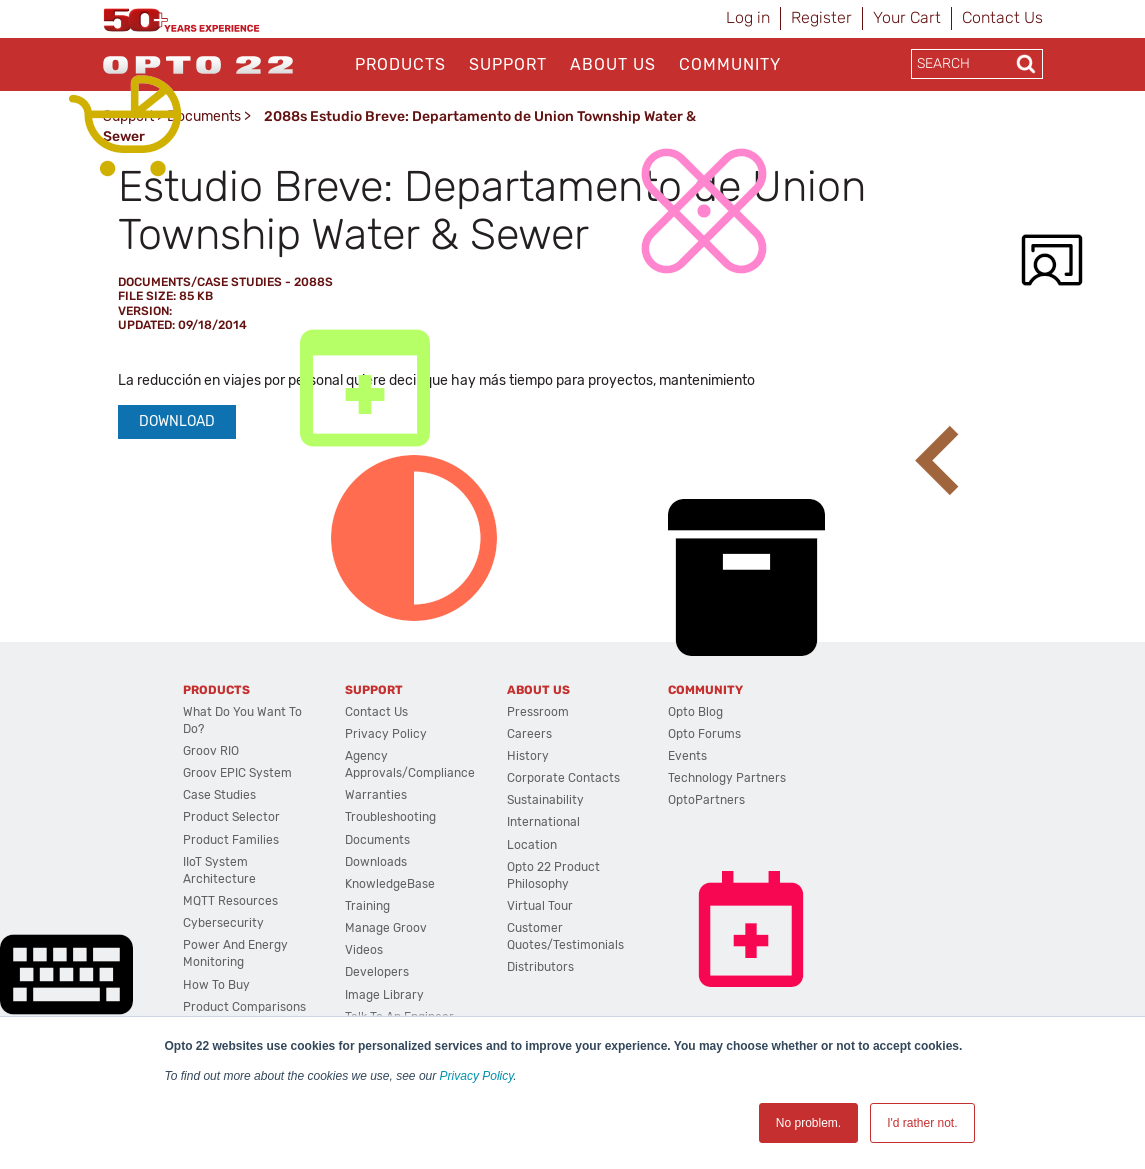 The height and width of the screenshot is (1169, 1145). I want to click on access baby or parenting-related features, so click(127, 122).